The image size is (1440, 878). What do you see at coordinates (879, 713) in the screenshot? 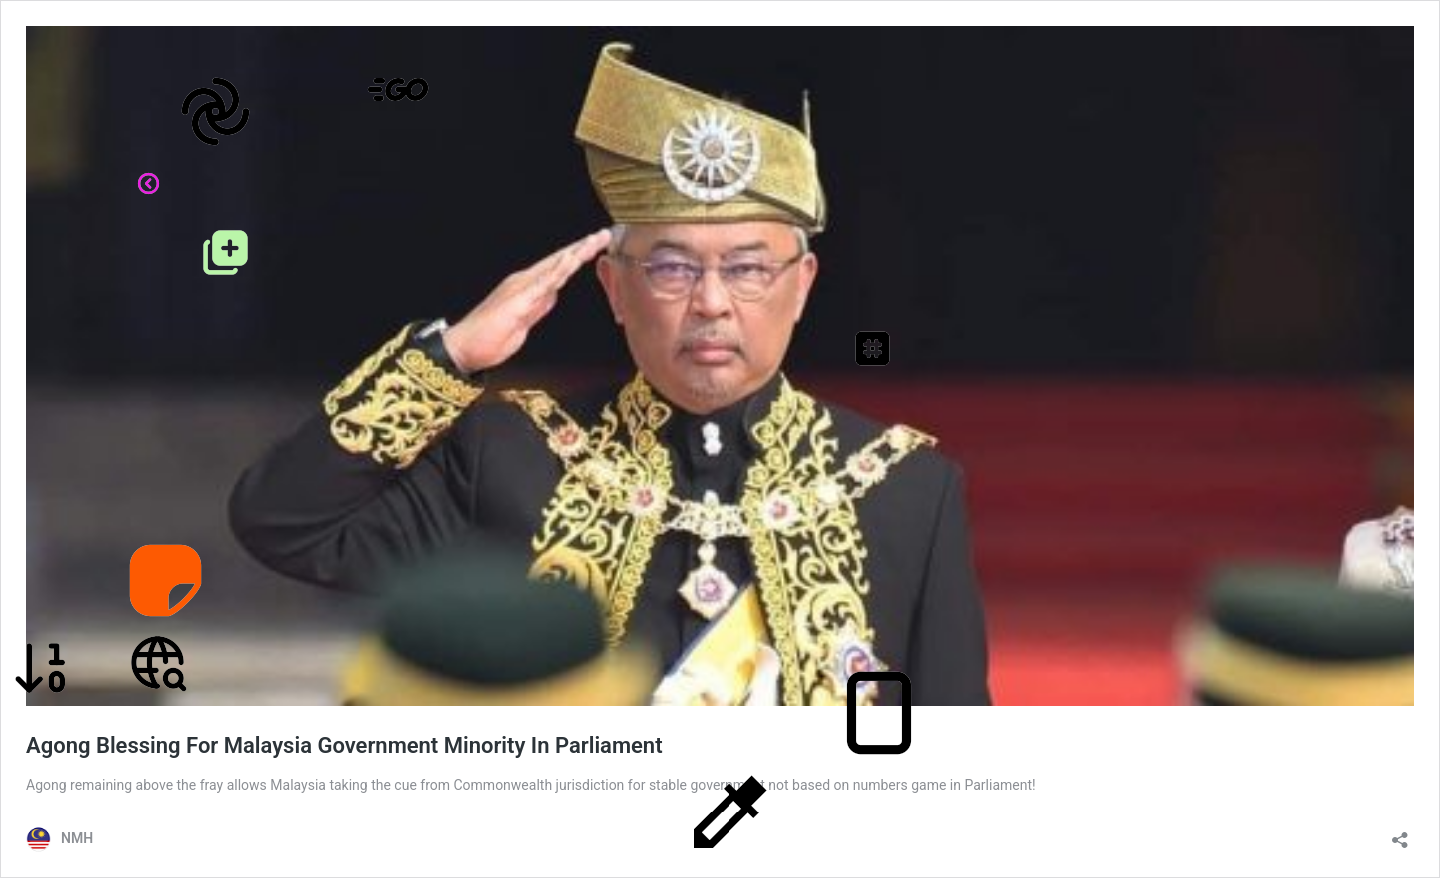
I see `switch to portrait orientation` at bounding box center [879, 713].